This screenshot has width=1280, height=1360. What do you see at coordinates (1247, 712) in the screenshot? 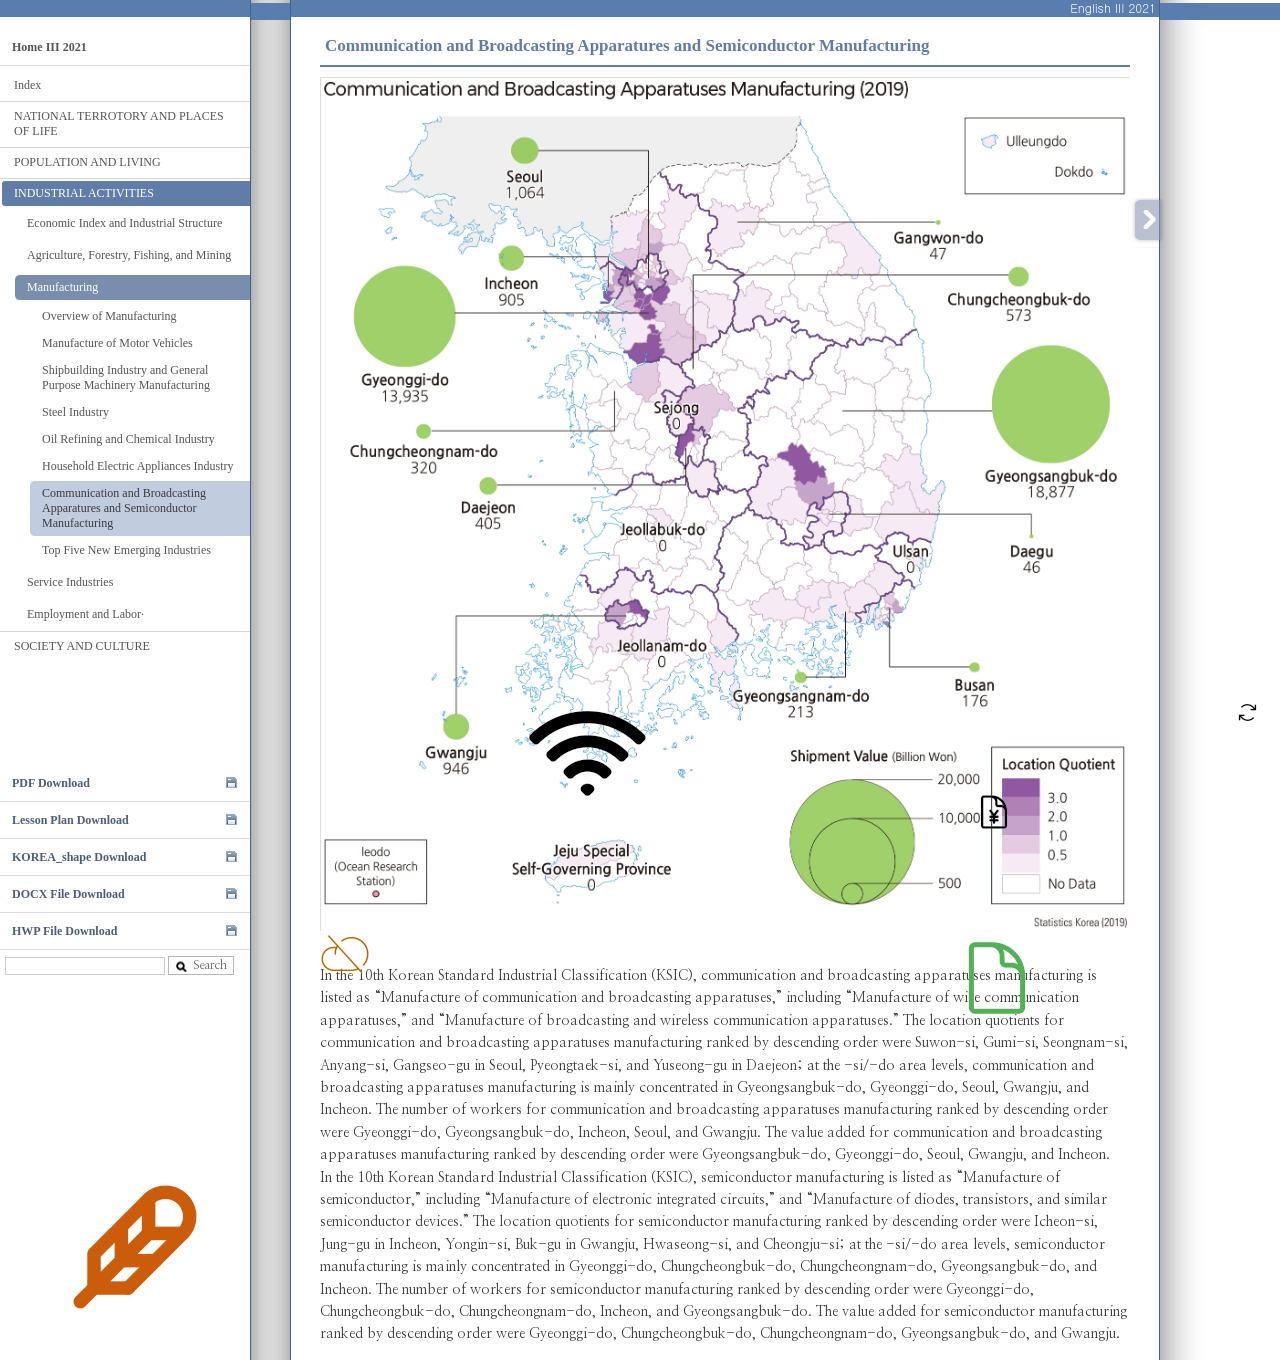
I see `refresh or reload content` at bounding box center [1247, 712].